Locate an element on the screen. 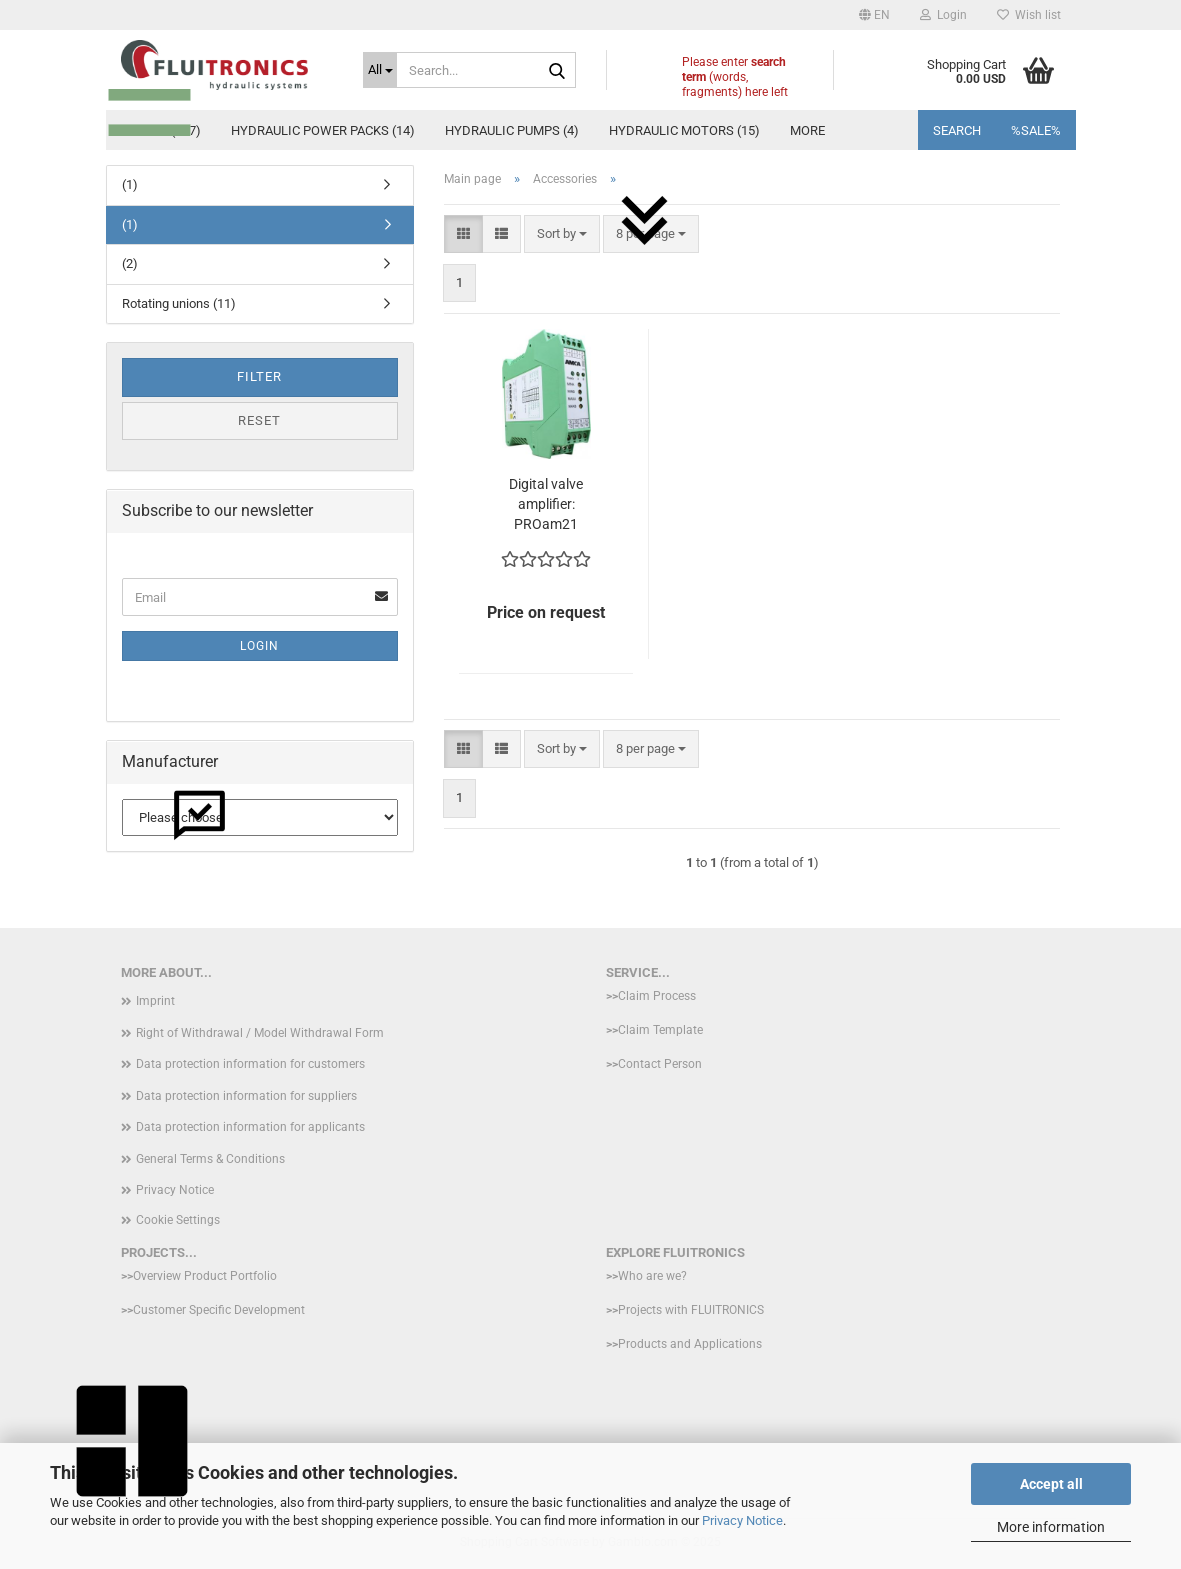 The height and width of the screenshot is (1569, 1181). scroll down to see more content is located at coordinates (644, 218).